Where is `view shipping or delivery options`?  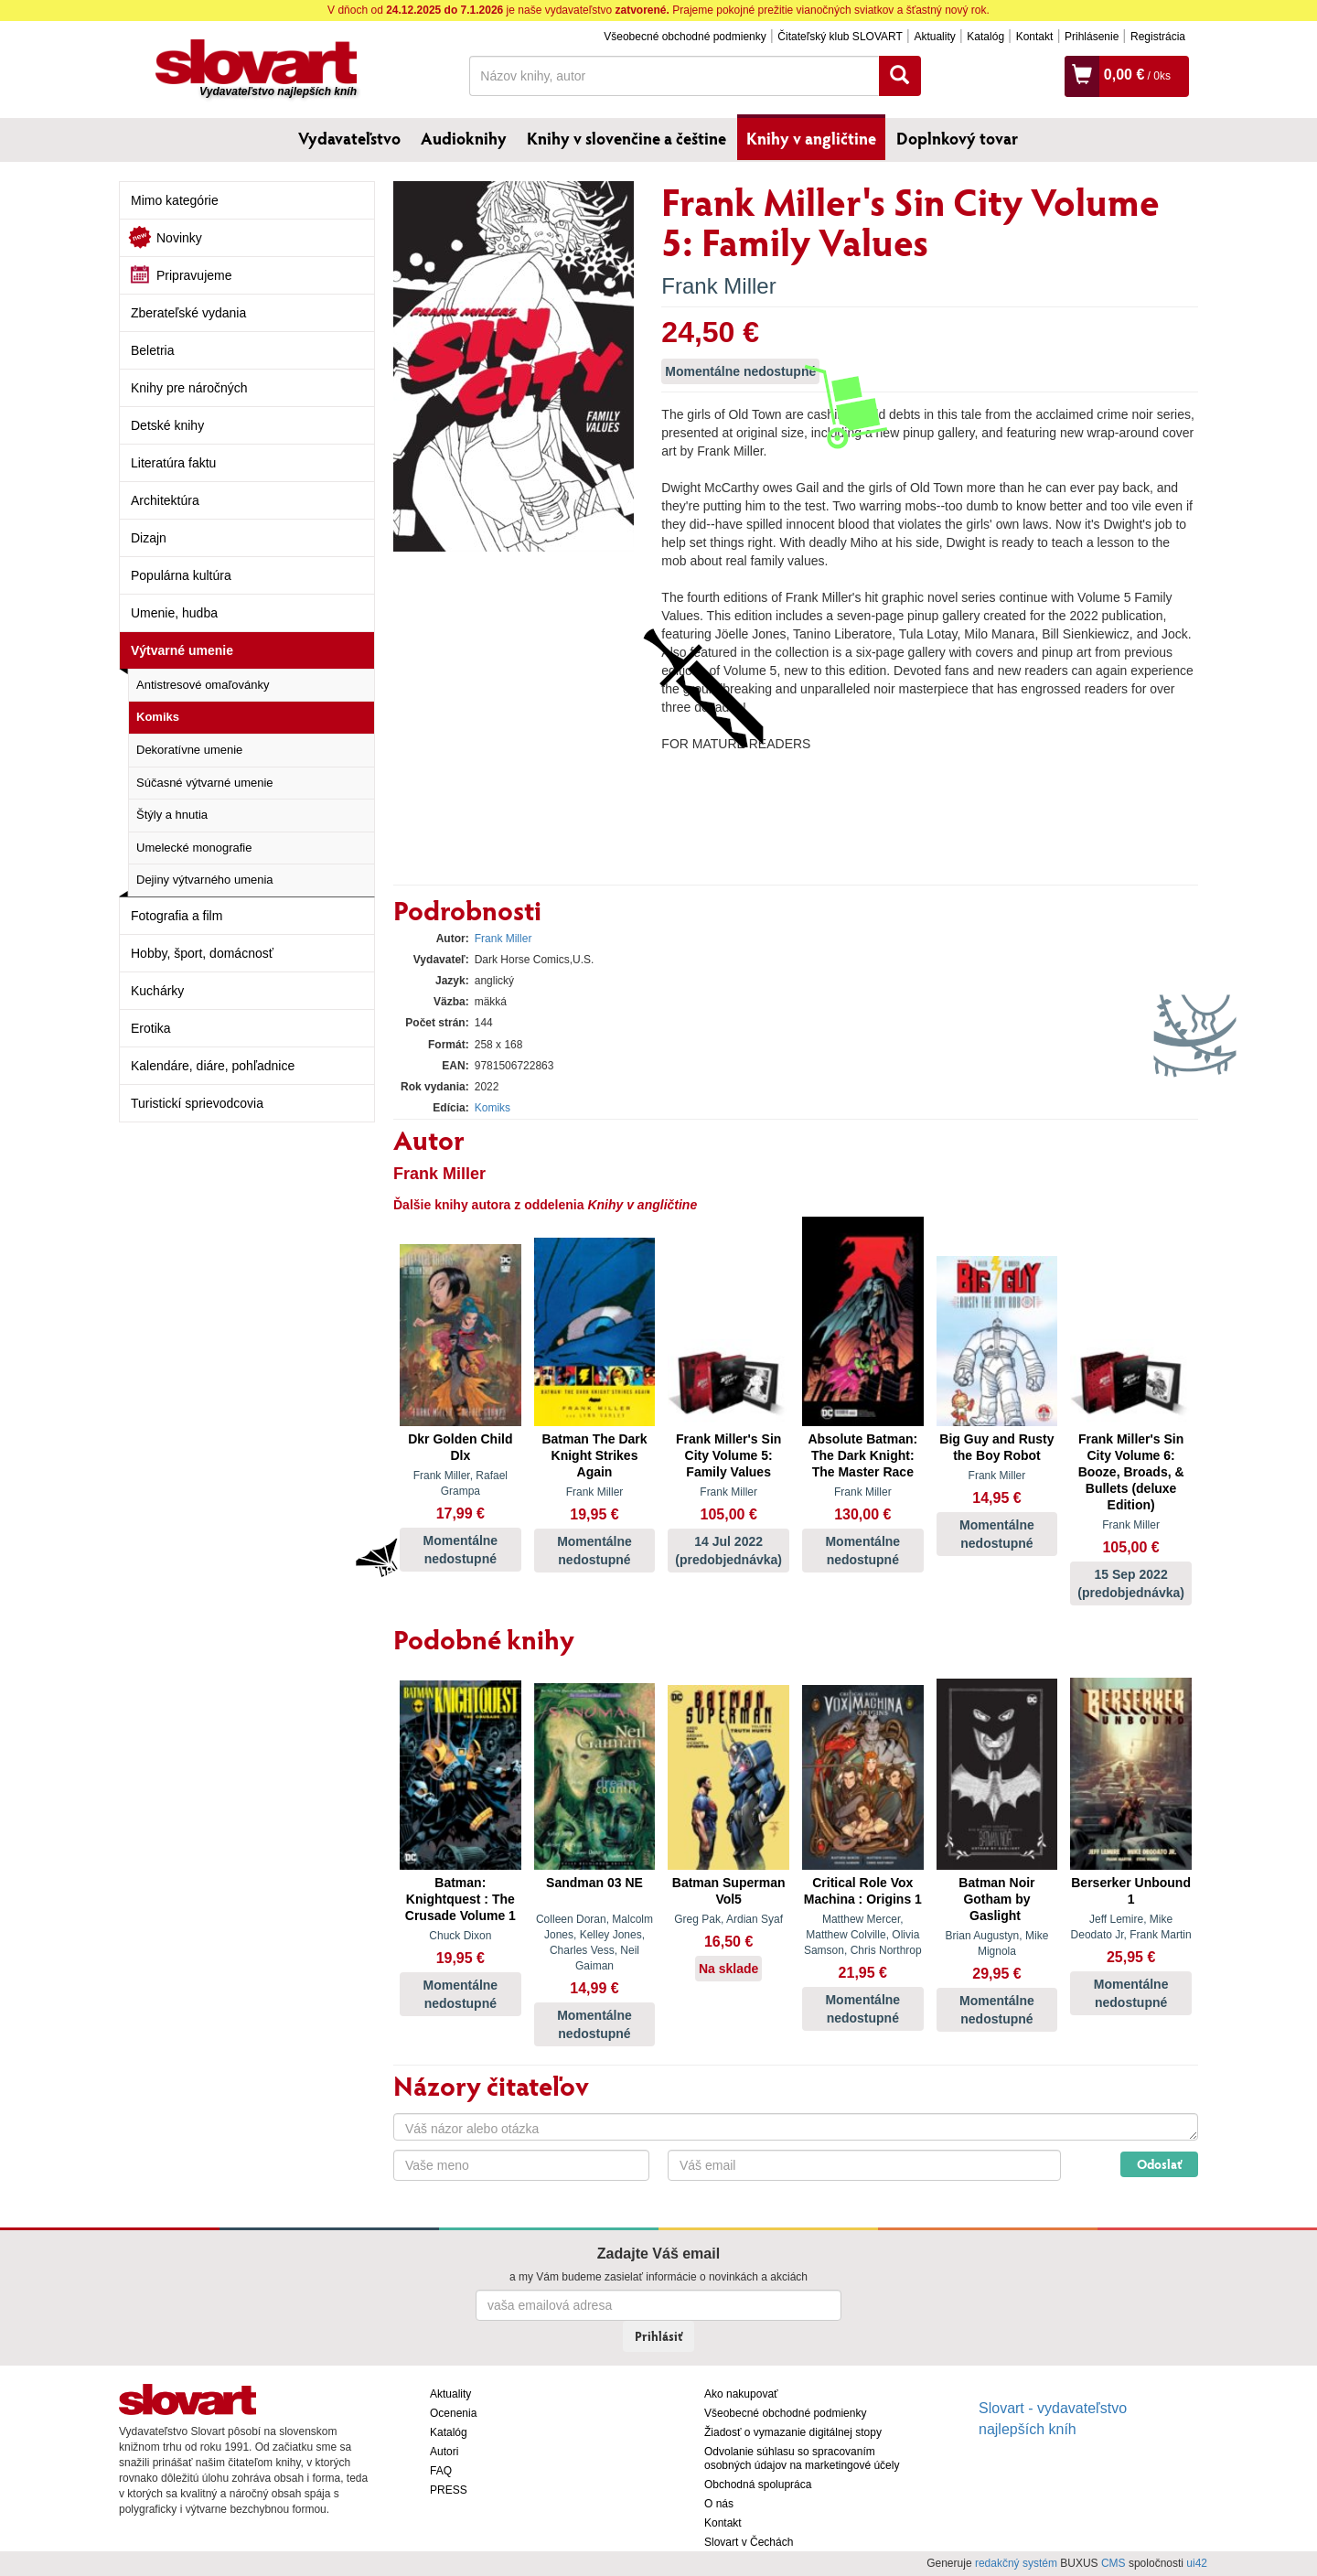
view shipping or delivery options is located at coordinates (848, 403).